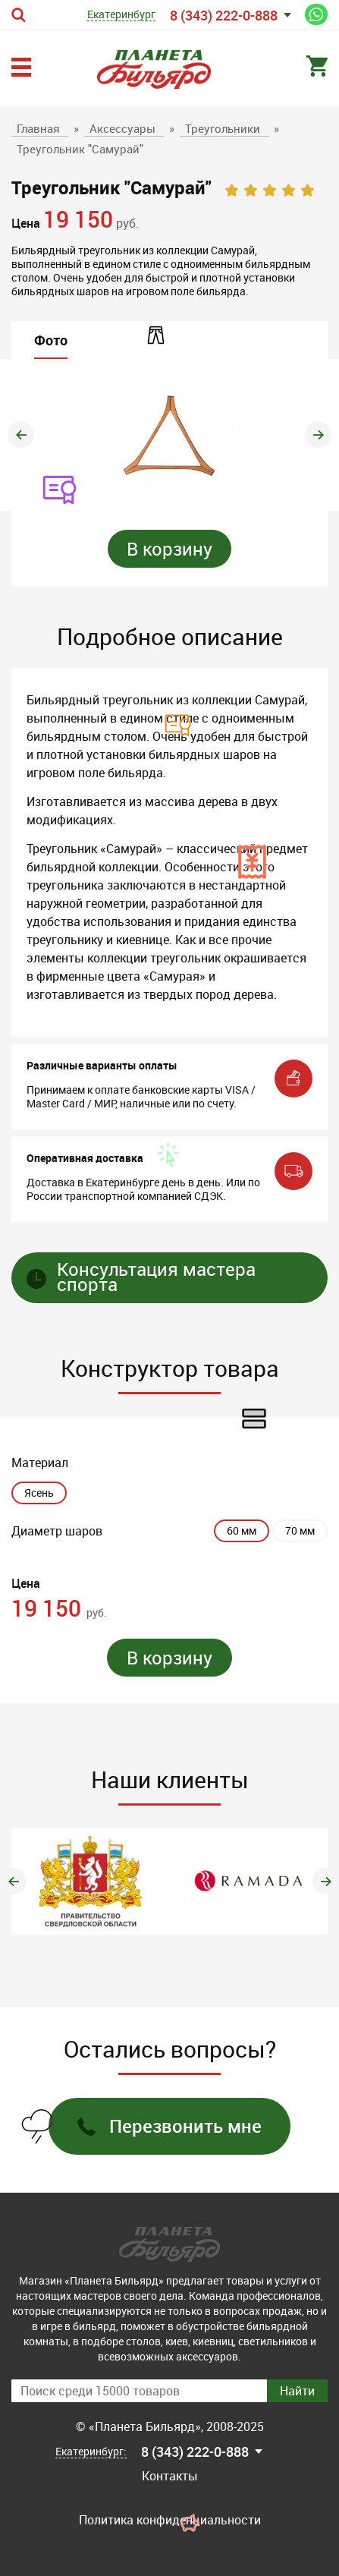 Image resolution: width=339 pixels, height=2576 pixels. I want to click on access savings or piggy bank feature, so click(190, 2523).